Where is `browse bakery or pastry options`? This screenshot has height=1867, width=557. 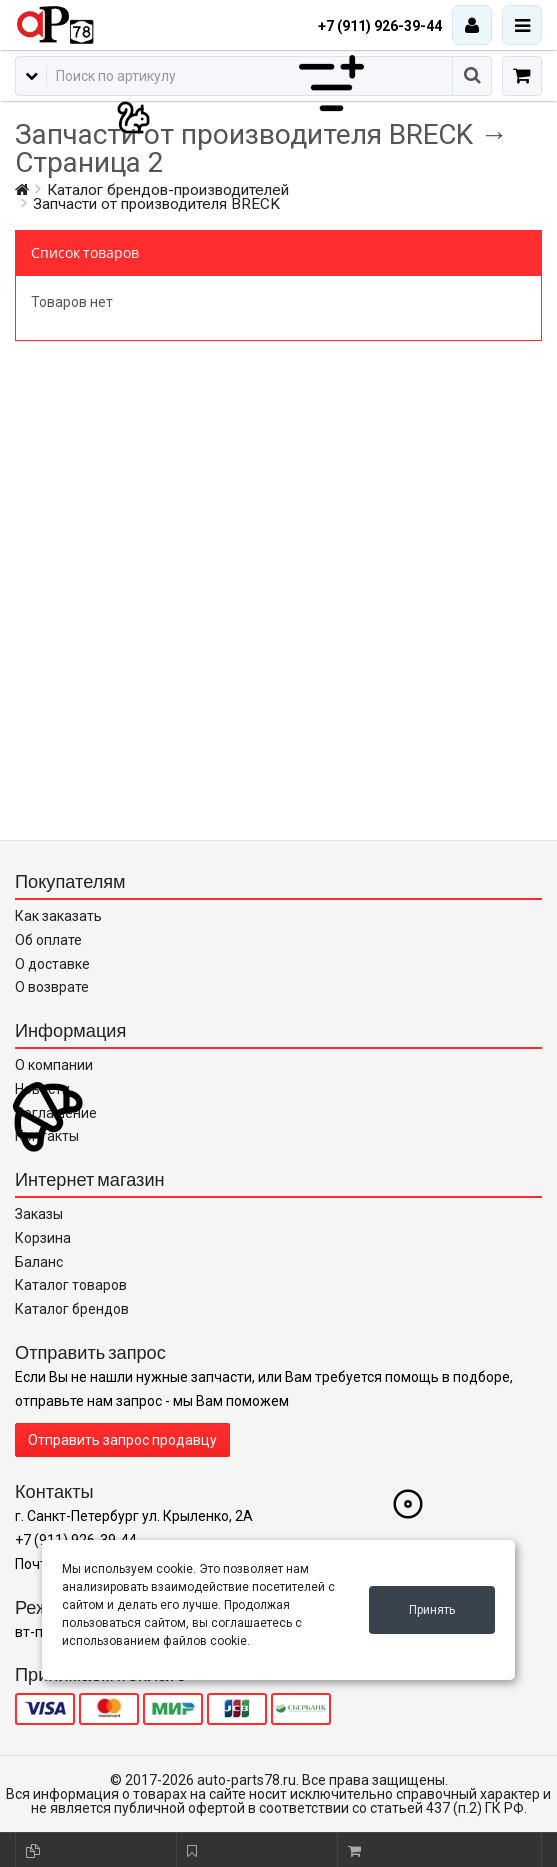 browse bakery or pastry options is located at coordinates (47, 1116).